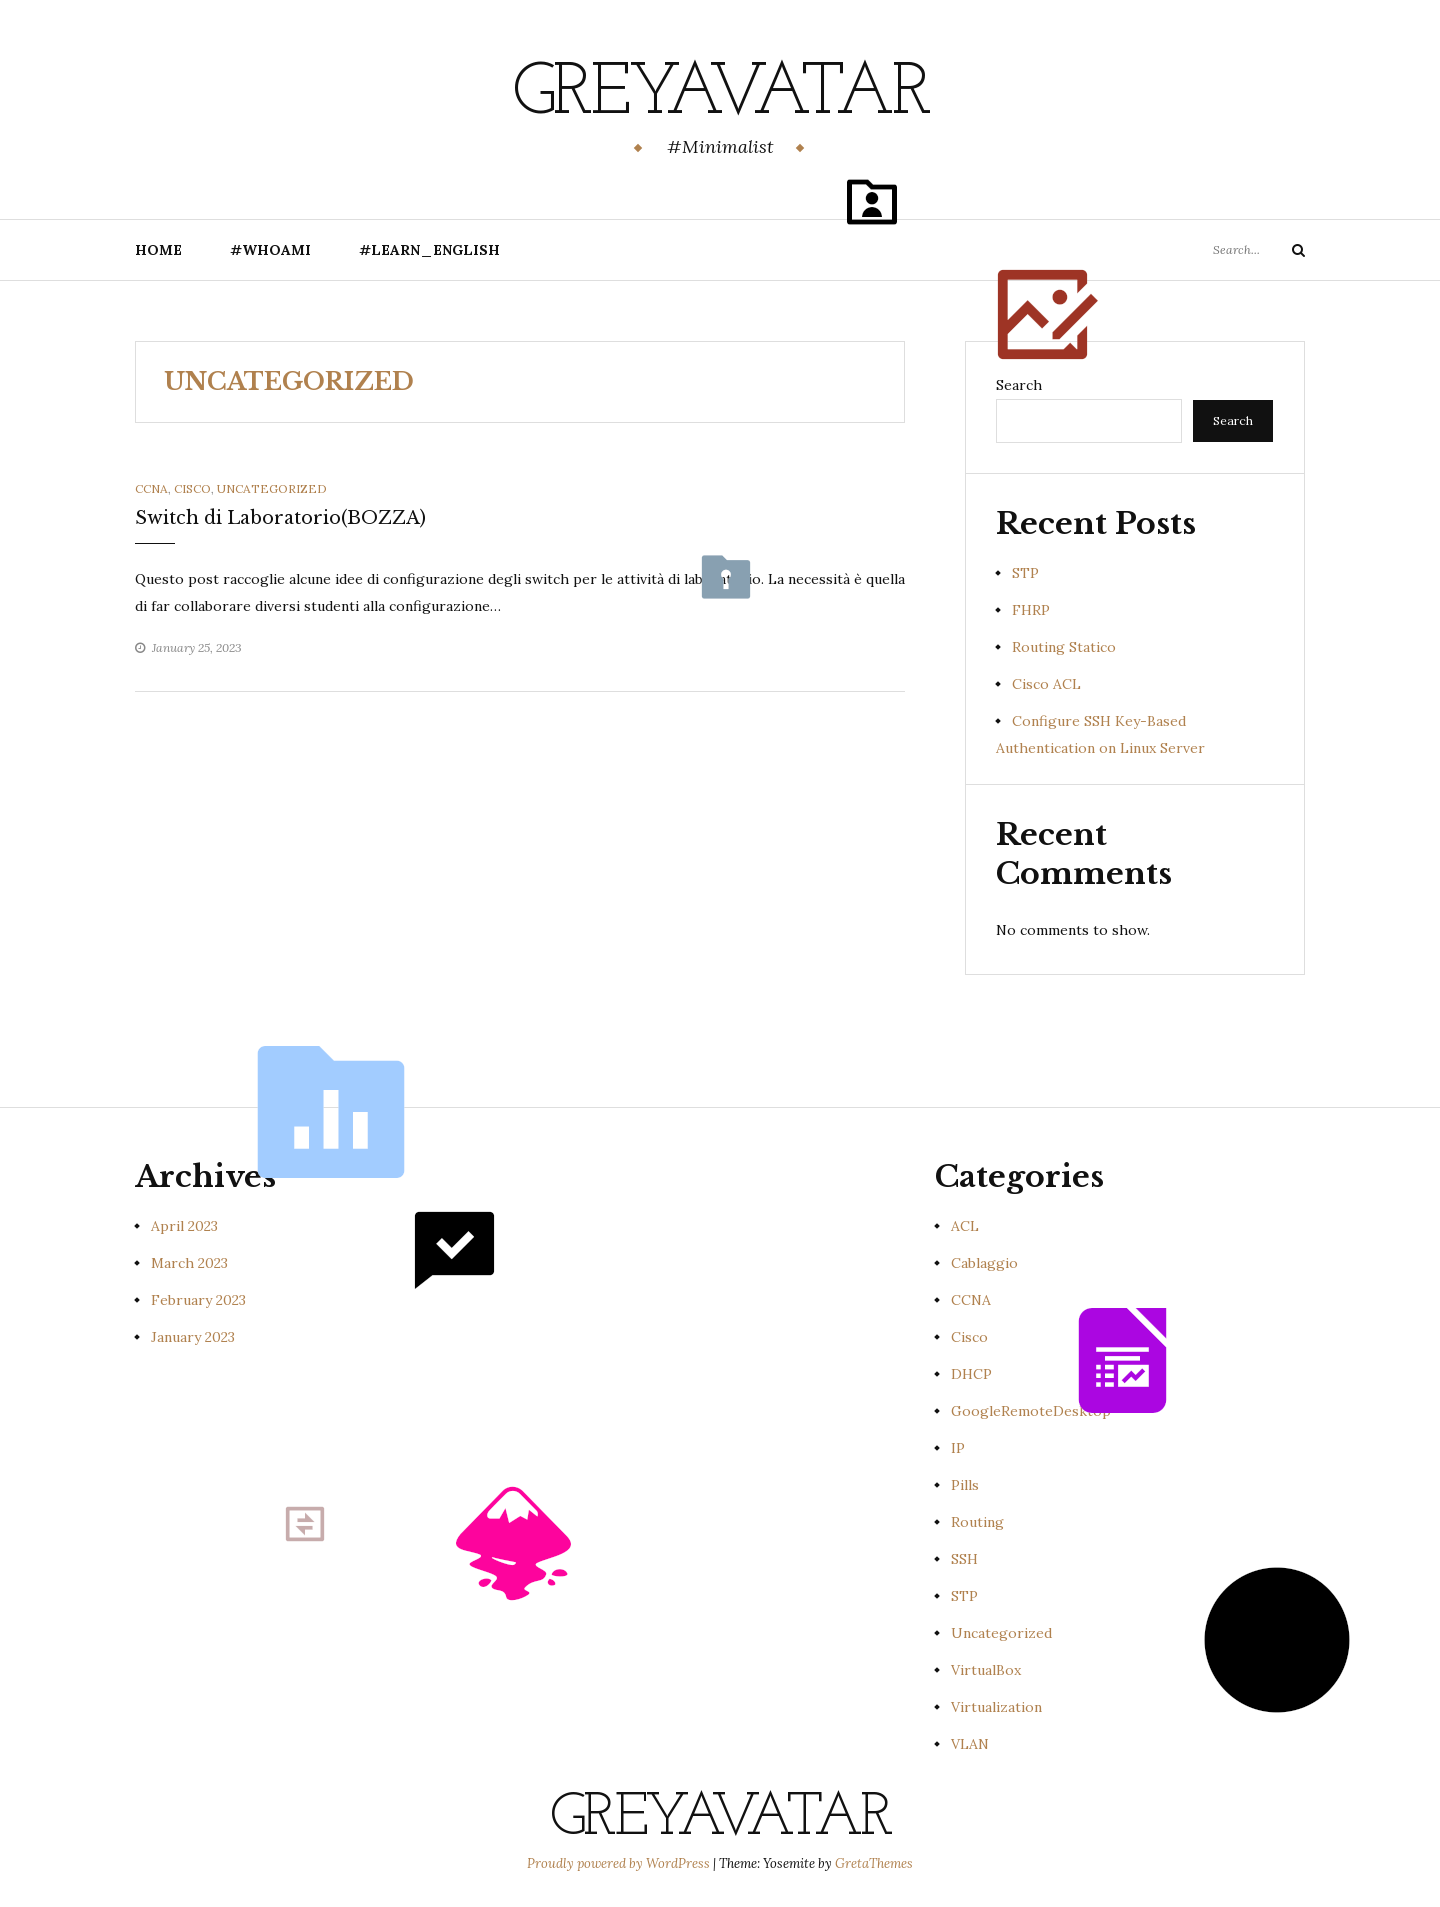 The height and width of the screenshot is (1907, 1440). I want to click on access user profile documents, so click(872, 202).